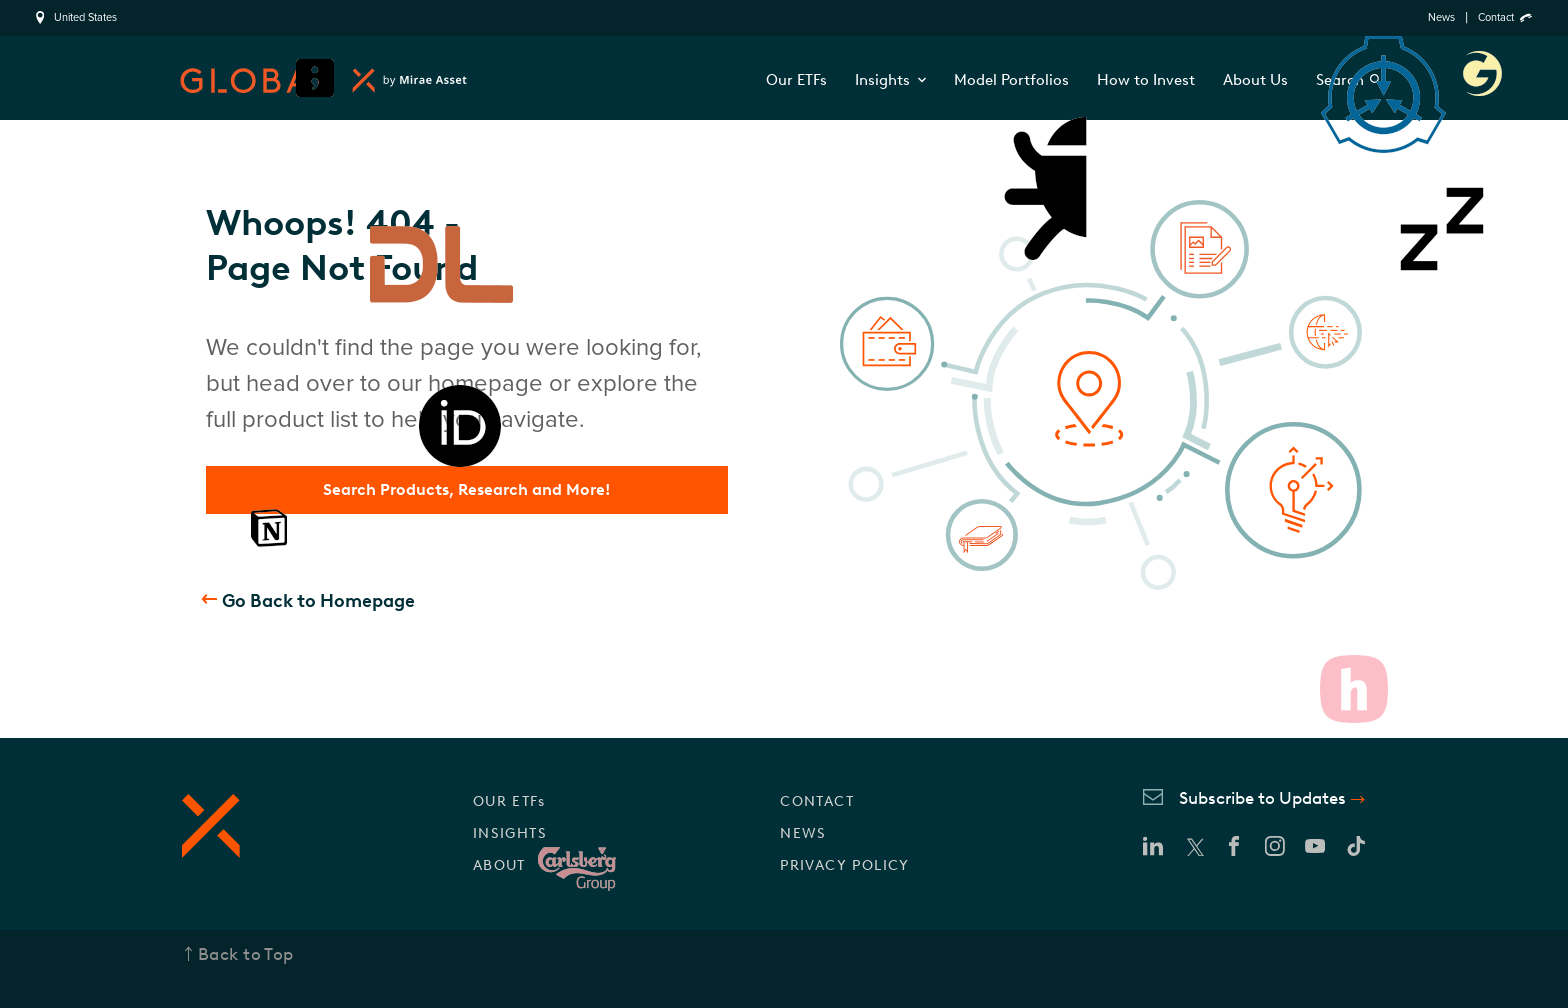 This screenshot has height=1008, width=1568. What do you see at coordinates (1442, 229) in the screenshot?
I see `indicates sleep or rest mode` at bounding box center [1442, 229].